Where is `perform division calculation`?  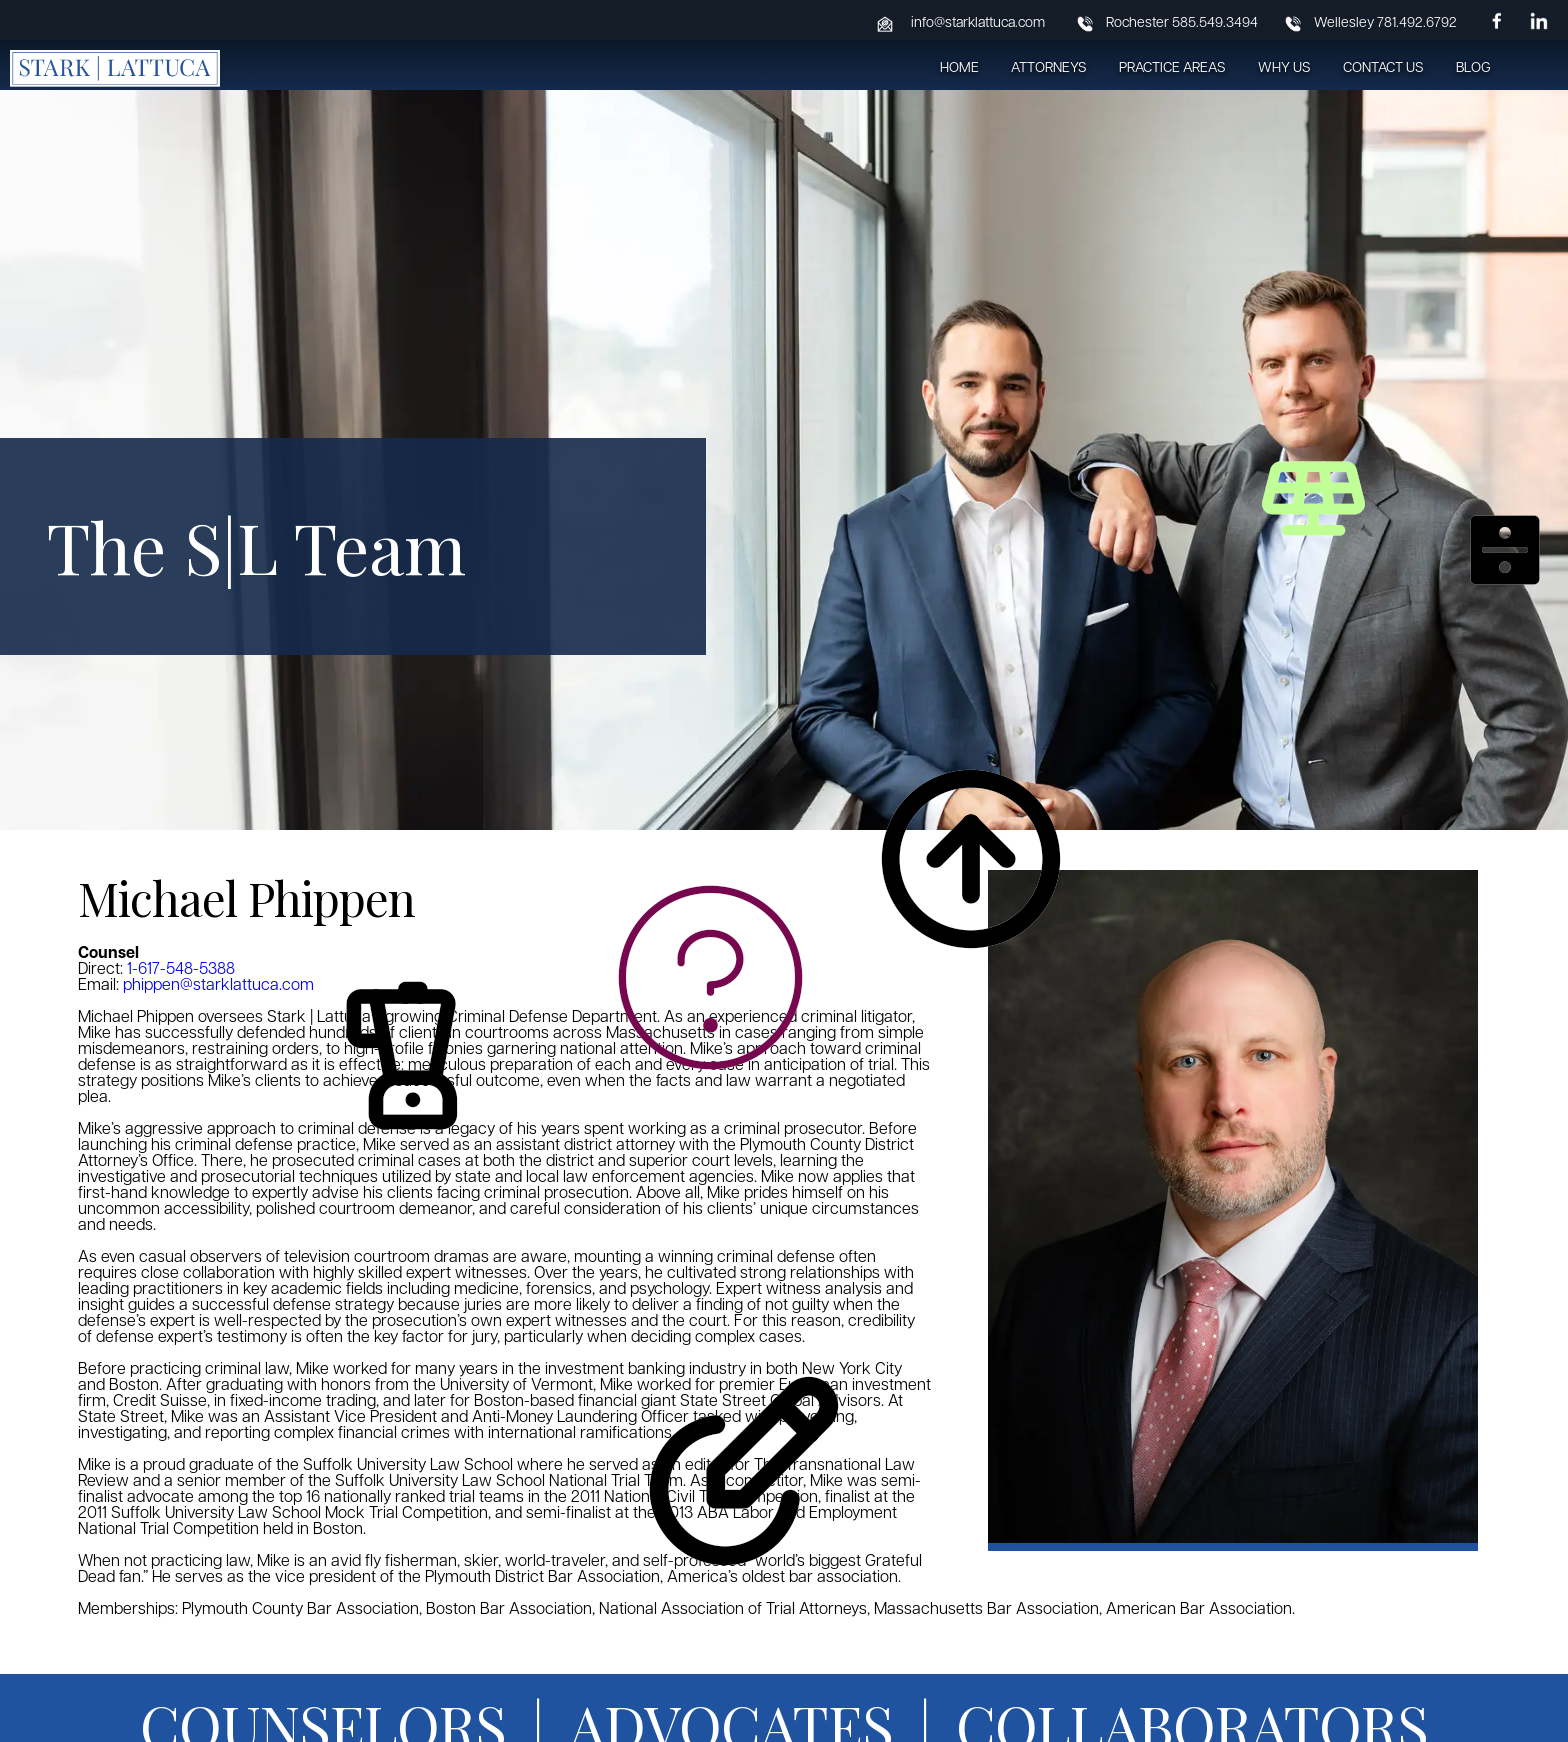
perform division calculation is located at coordinates (1505, 550).